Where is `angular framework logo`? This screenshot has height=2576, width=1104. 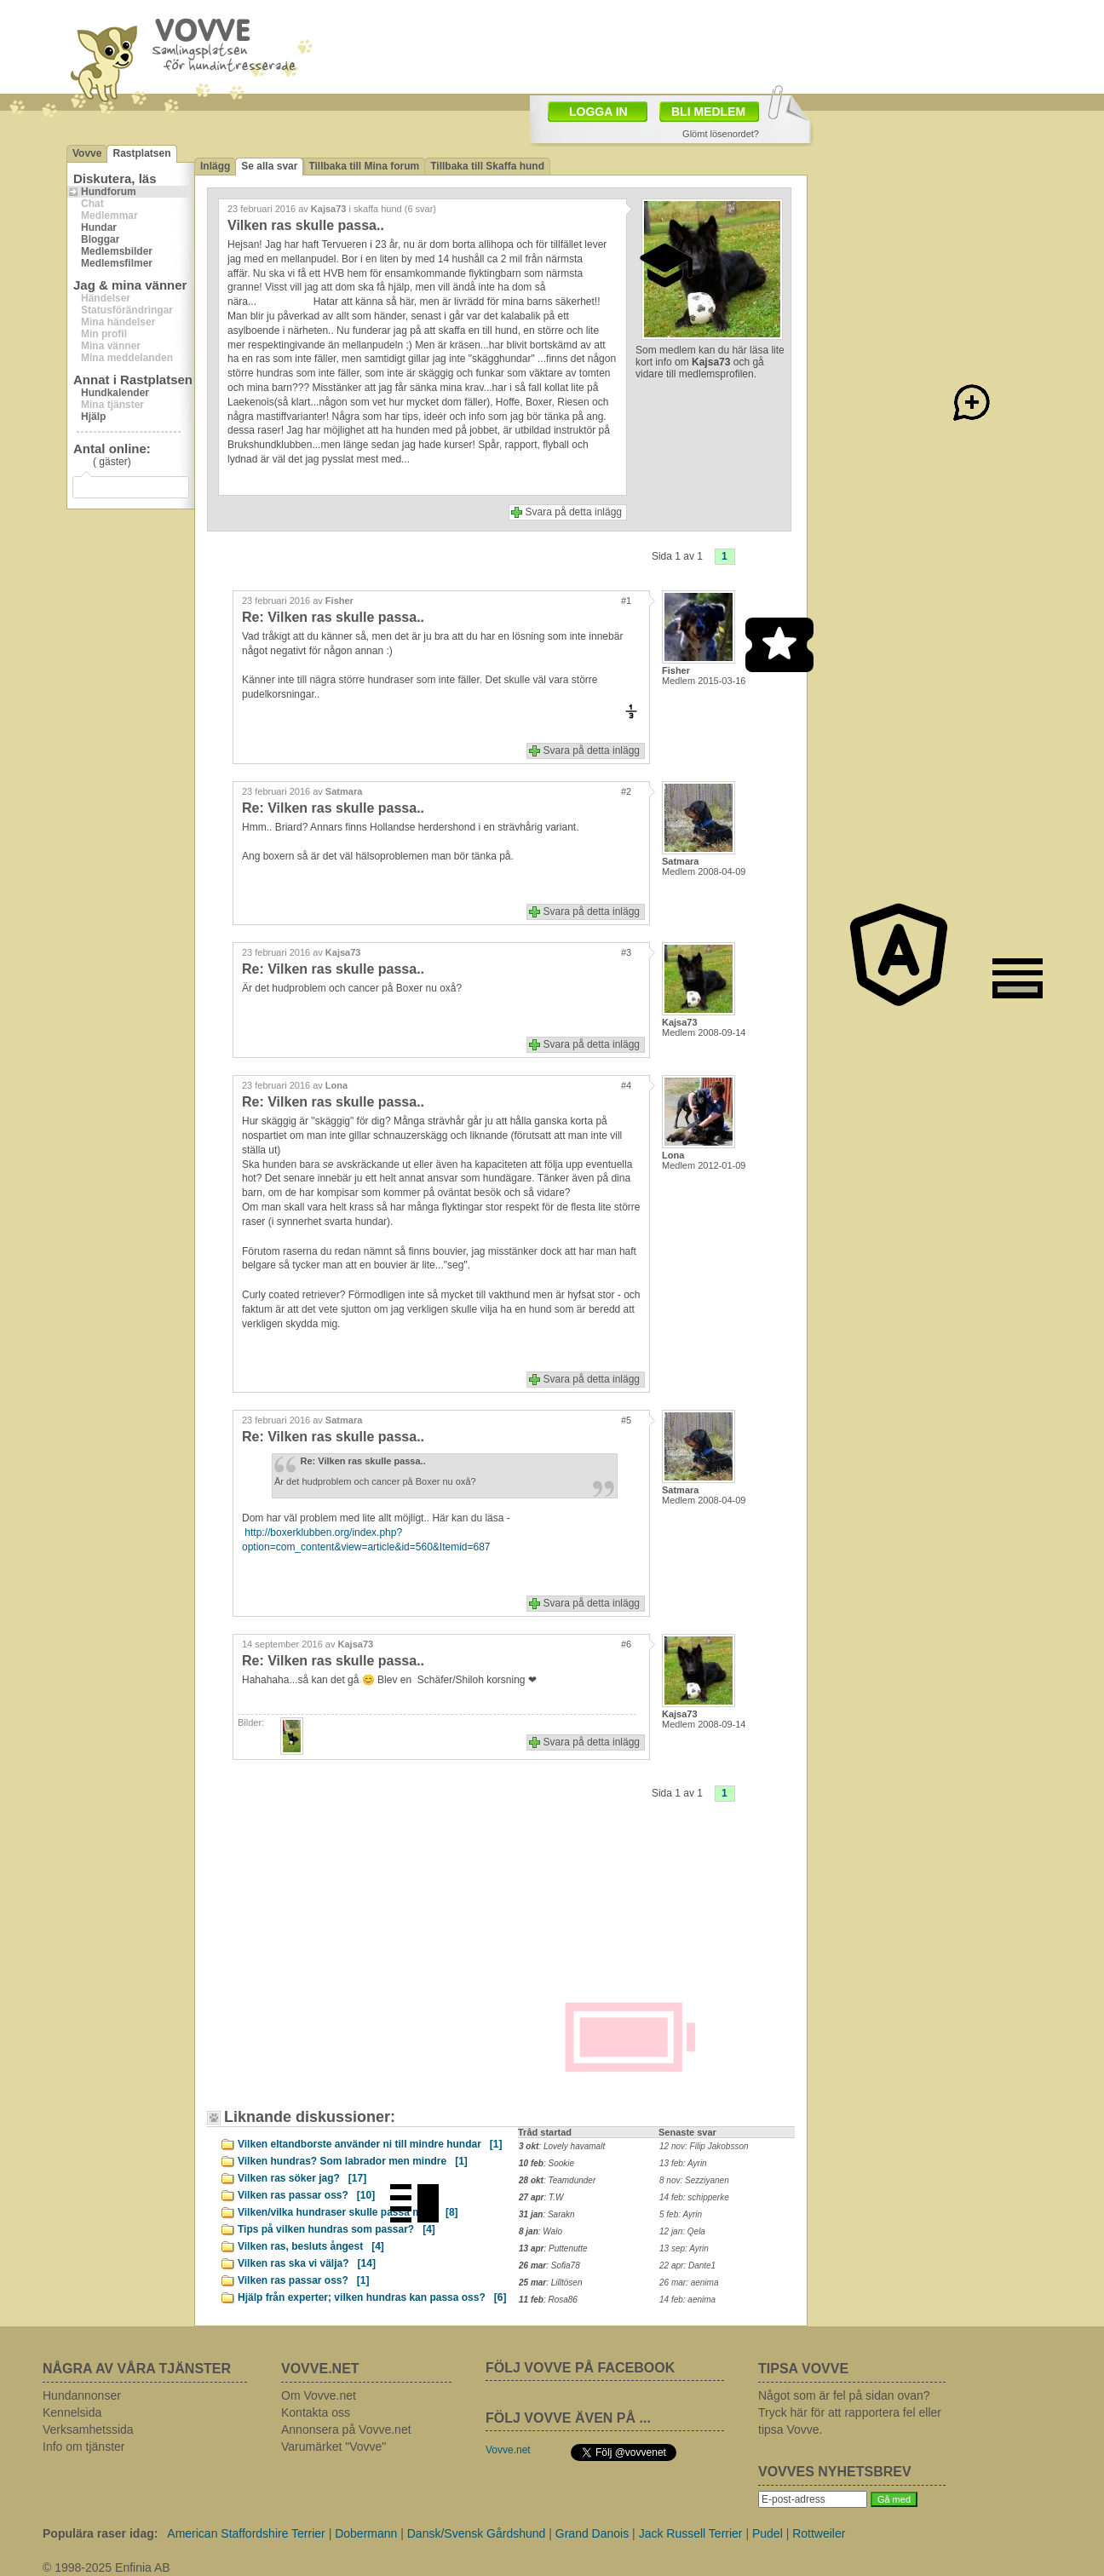 angular framework logo is located at coordinates (899, 955).